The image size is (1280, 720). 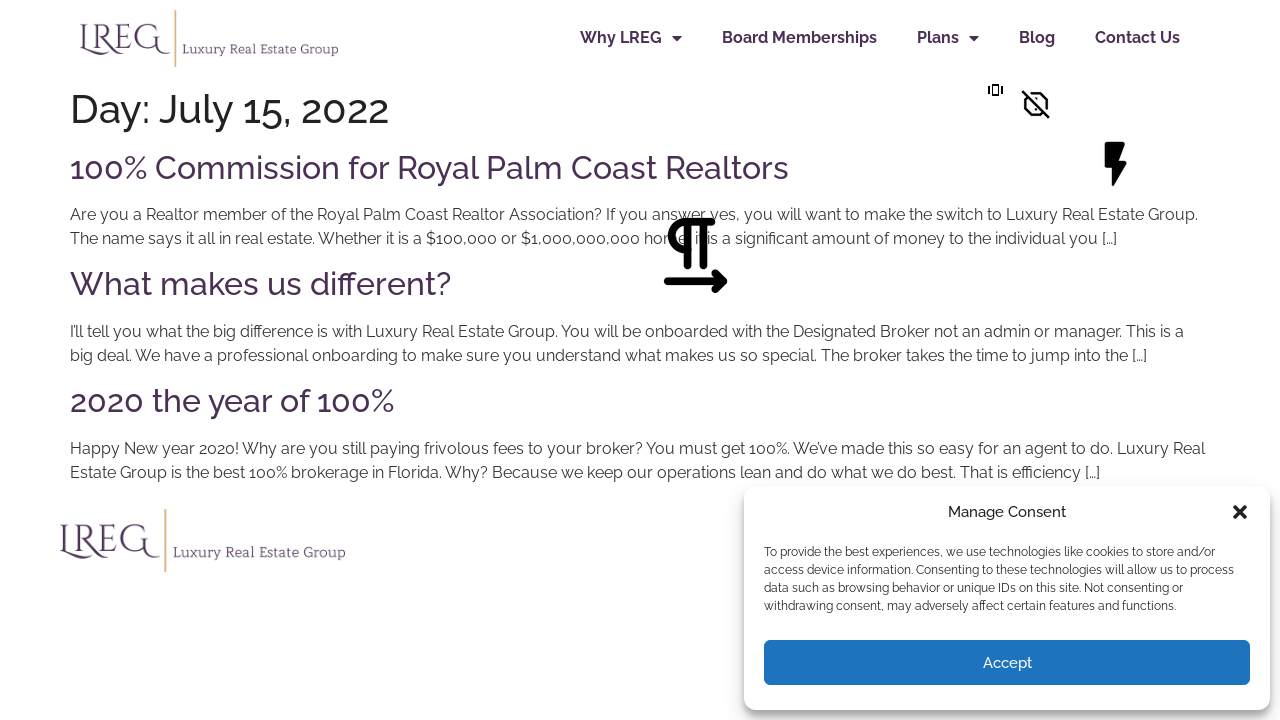 What do you see at coordinates (1116, 165) in the screenshot?
I see `turn on camera flash` at bounding box center [1116, 165].